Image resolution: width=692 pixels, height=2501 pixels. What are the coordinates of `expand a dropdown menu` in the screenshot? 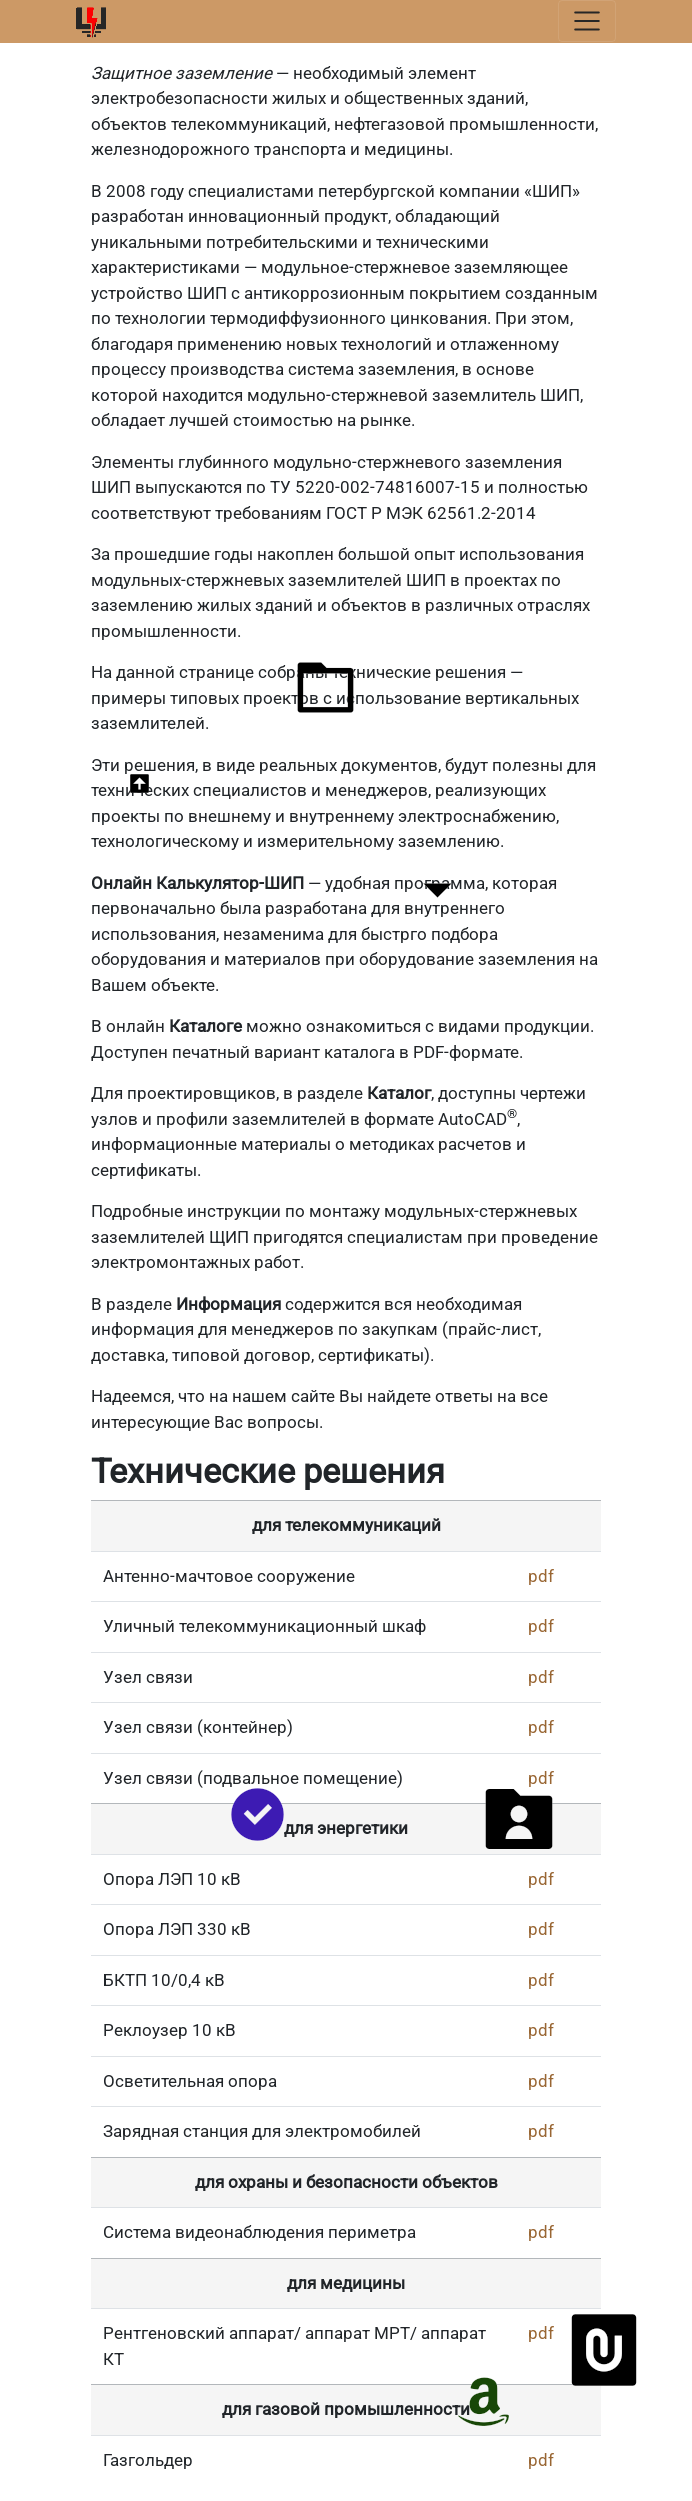 It's located at (437, 890).